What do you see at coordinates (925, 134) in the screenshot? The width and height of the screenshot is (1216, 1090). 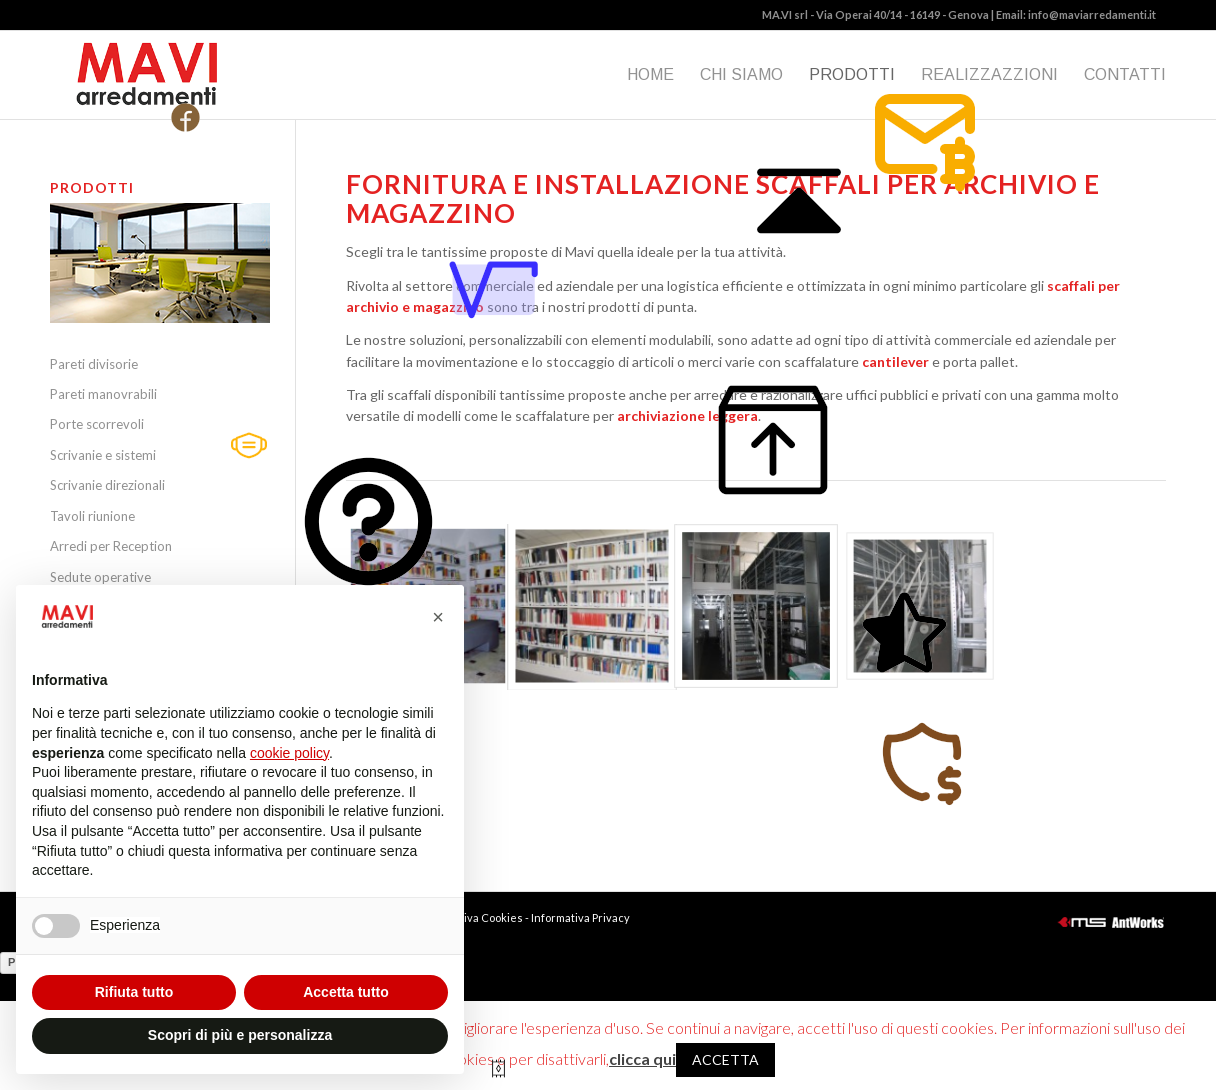 I see `receive bitcoin payment notifications` at bounding box center [925, 134].